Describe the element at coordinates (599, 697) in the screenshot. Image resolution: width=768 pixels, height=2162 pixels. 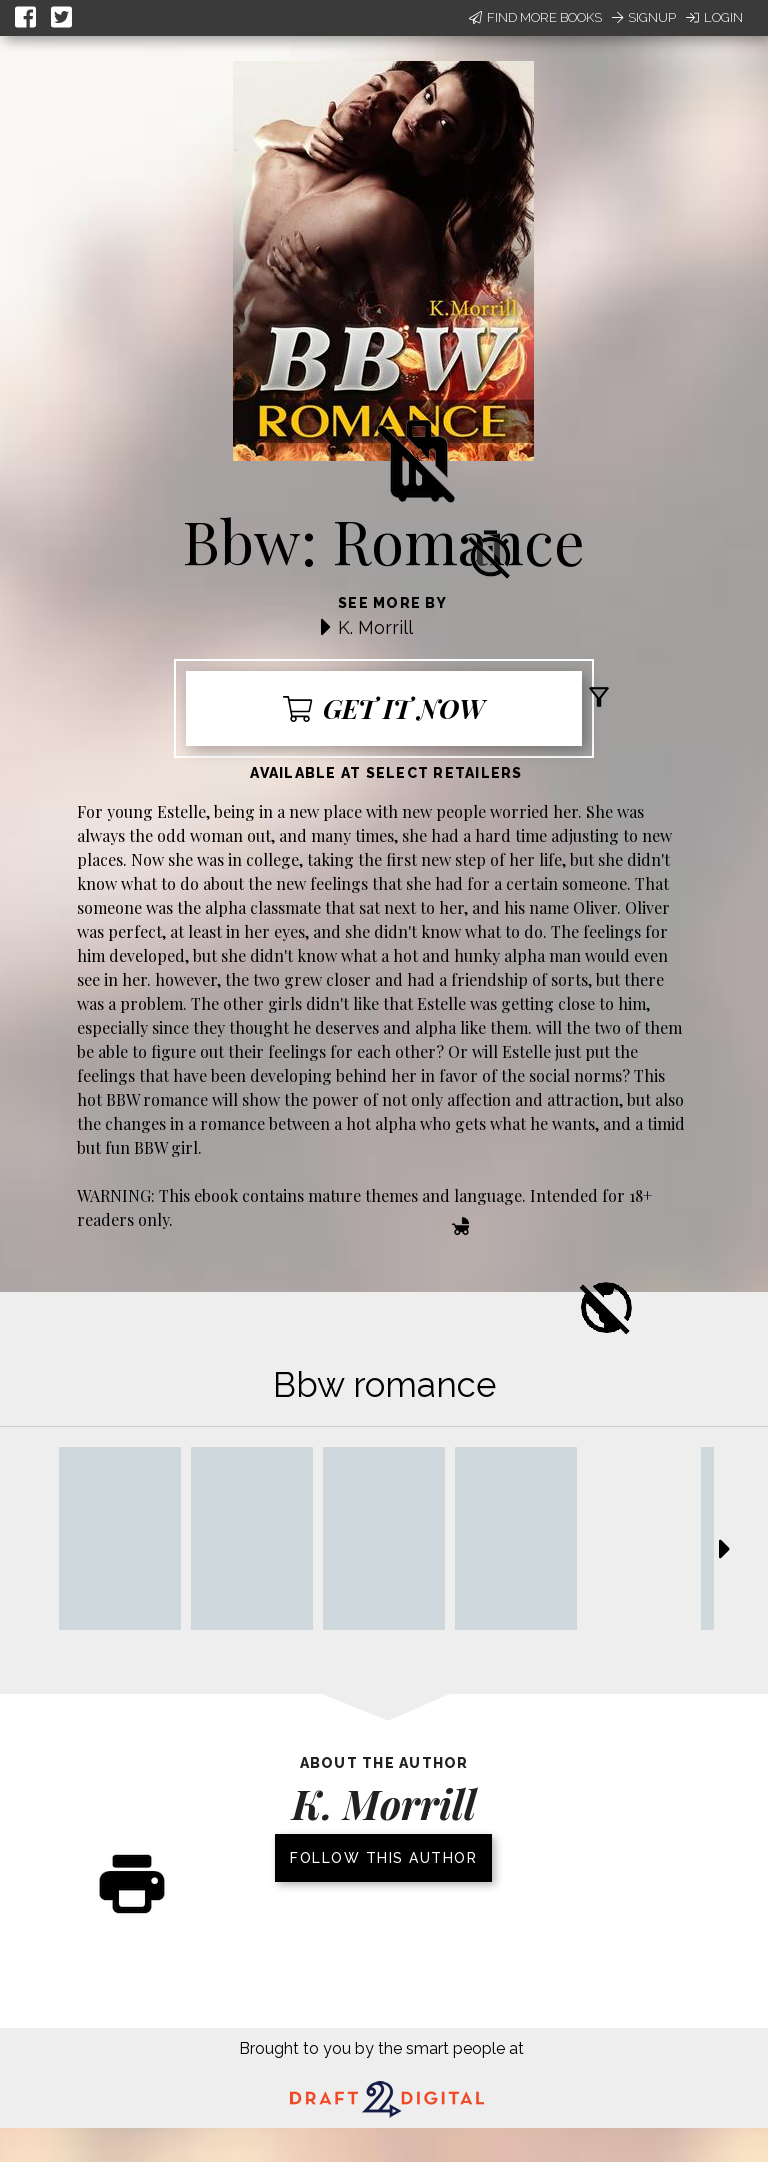
I see `filter or sort content` at that location.